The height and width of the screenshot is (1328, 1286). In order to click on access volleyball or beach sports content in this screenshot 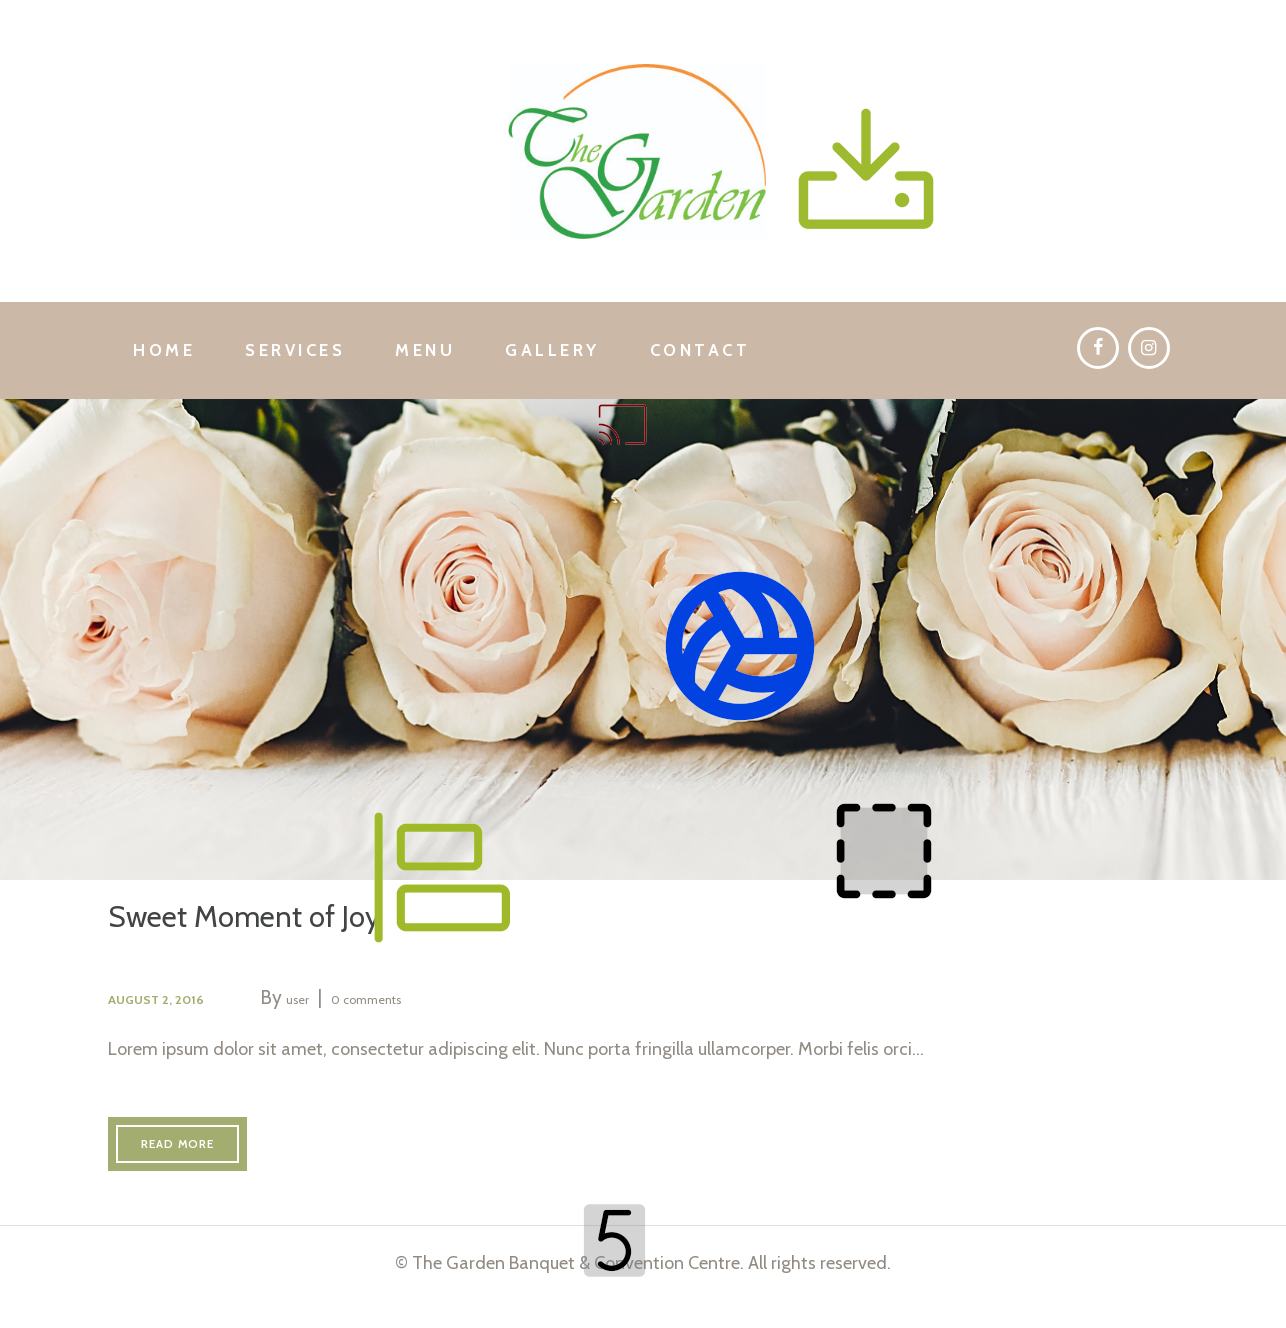, I will do `click(740, 646)`.